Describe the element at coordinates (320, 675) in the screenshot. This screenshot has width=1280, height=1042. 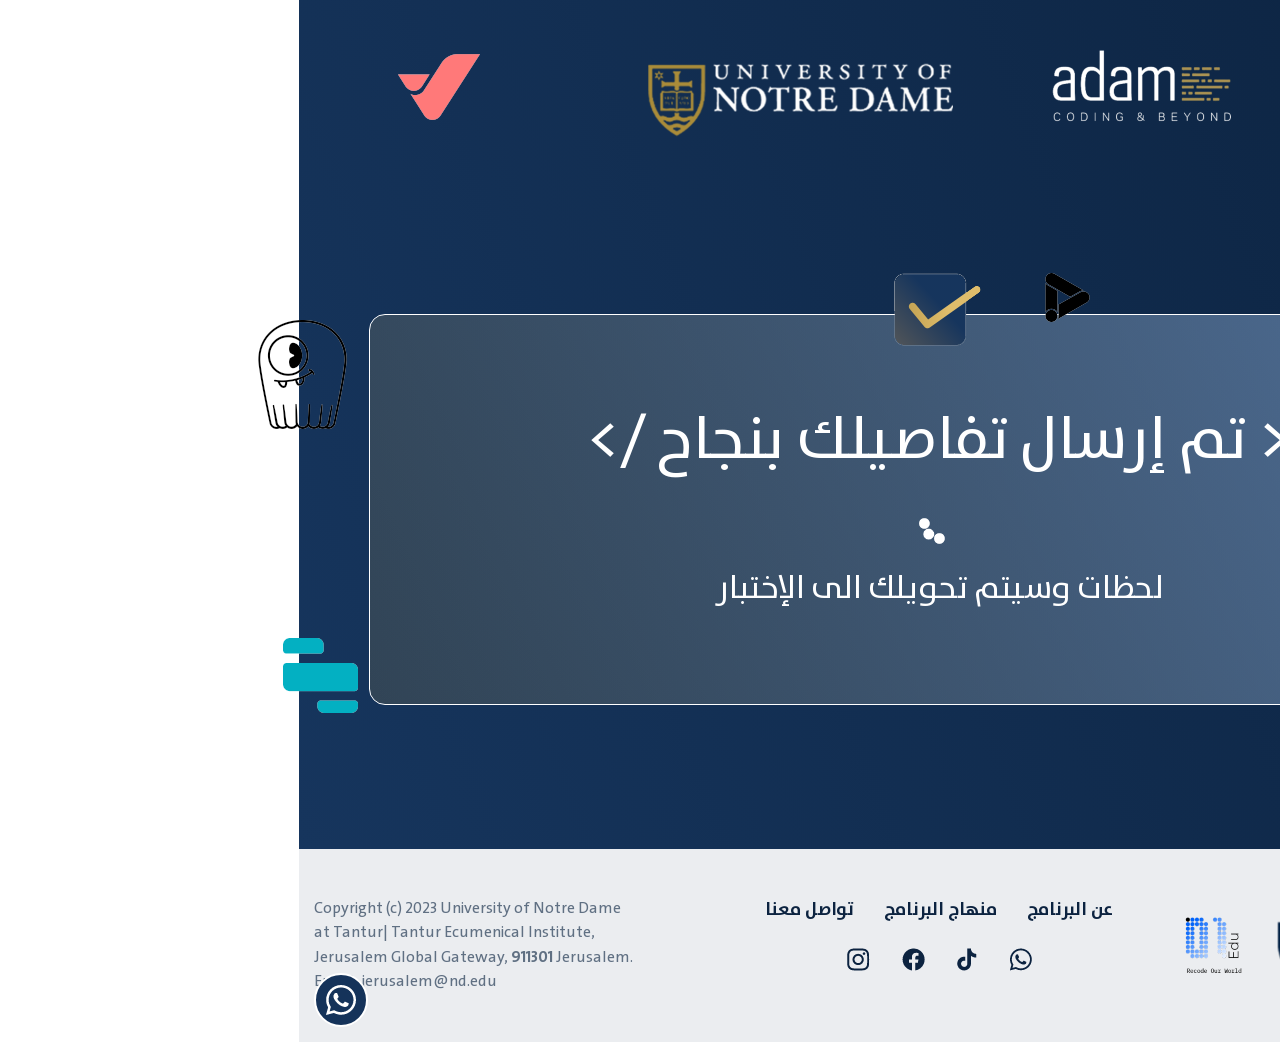
I see `retool app or service logo` at that location.